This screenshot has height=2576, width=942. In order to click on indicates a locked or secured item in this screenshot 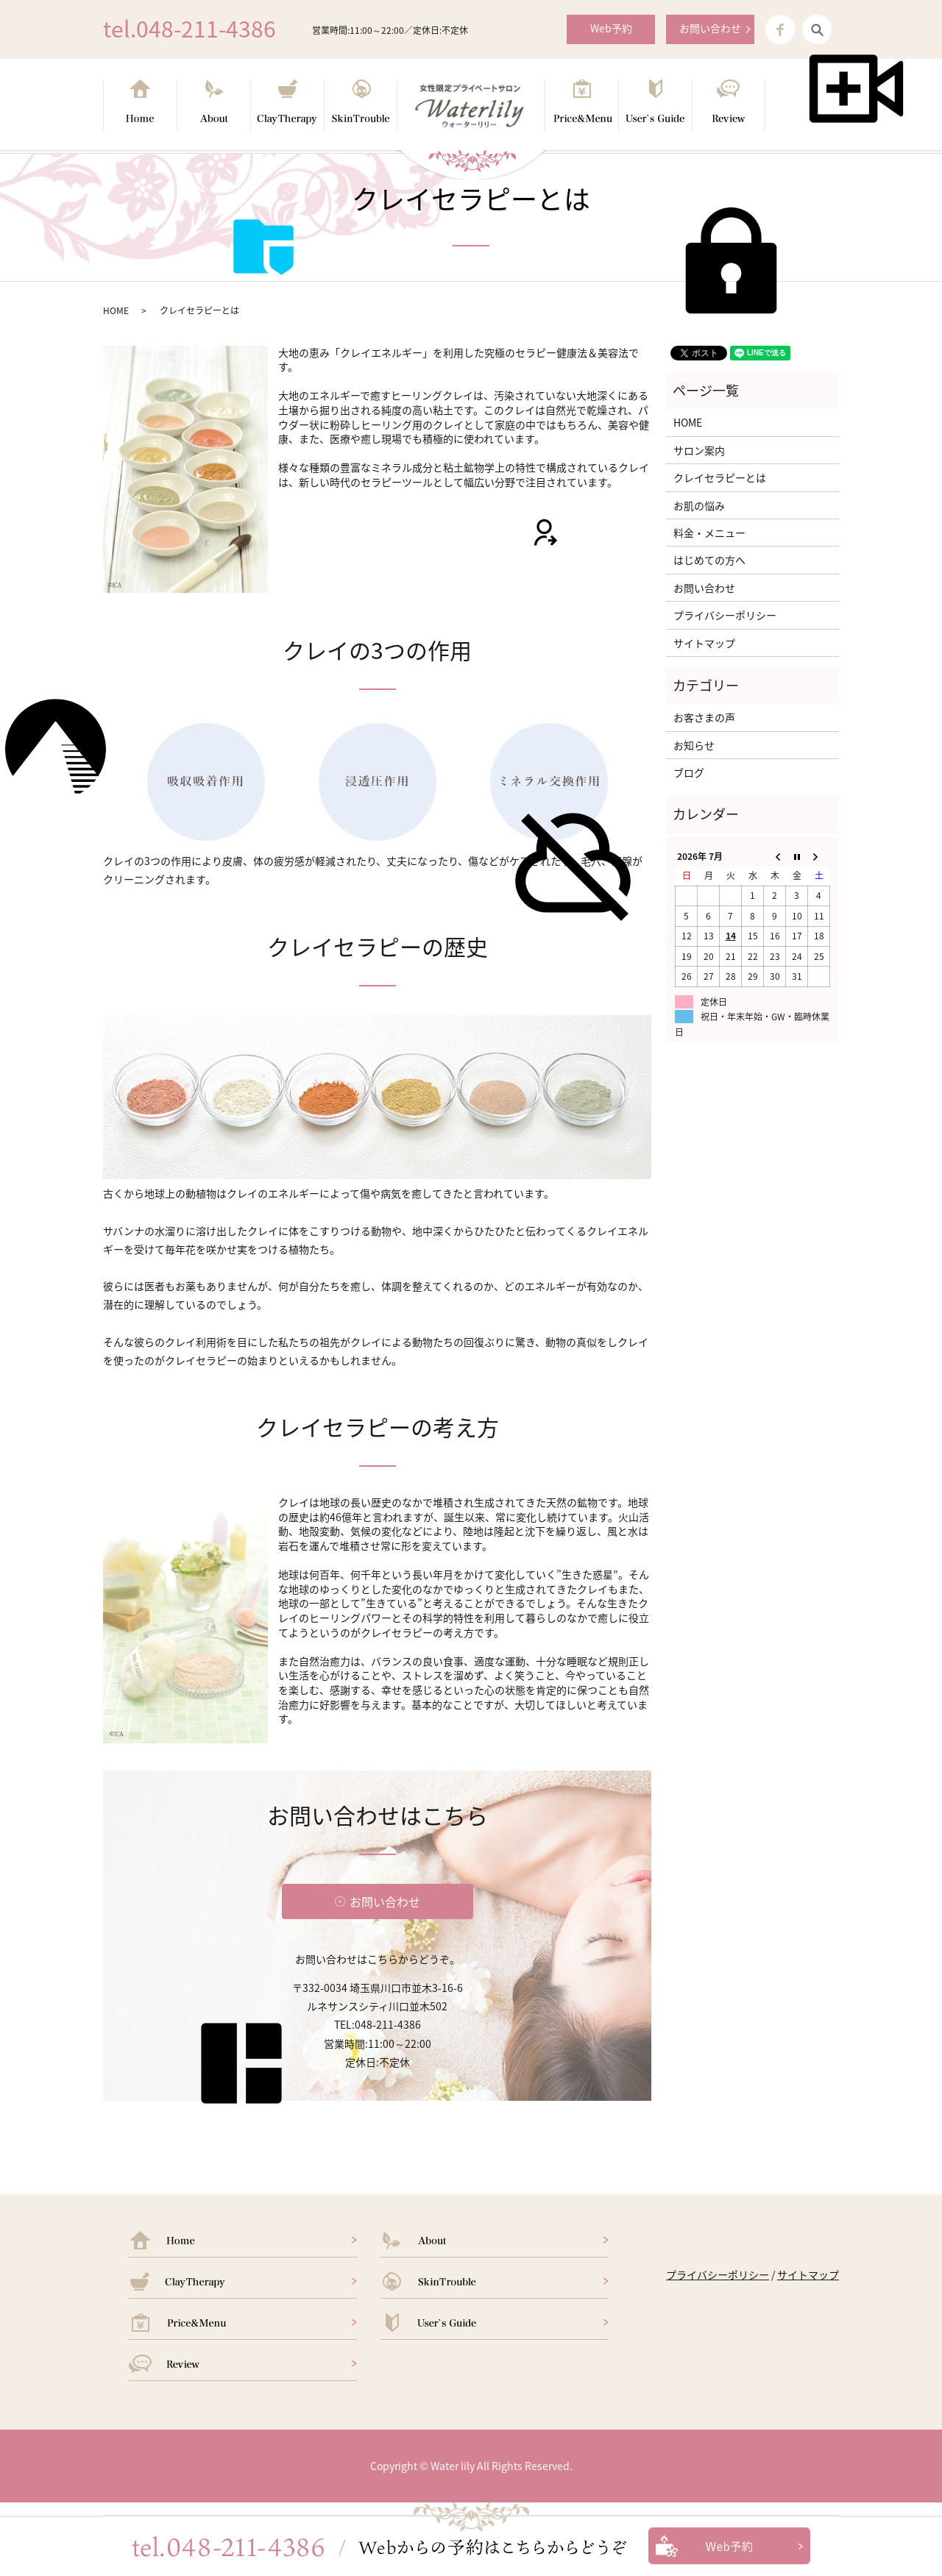, I will do `click(731, 263)`.